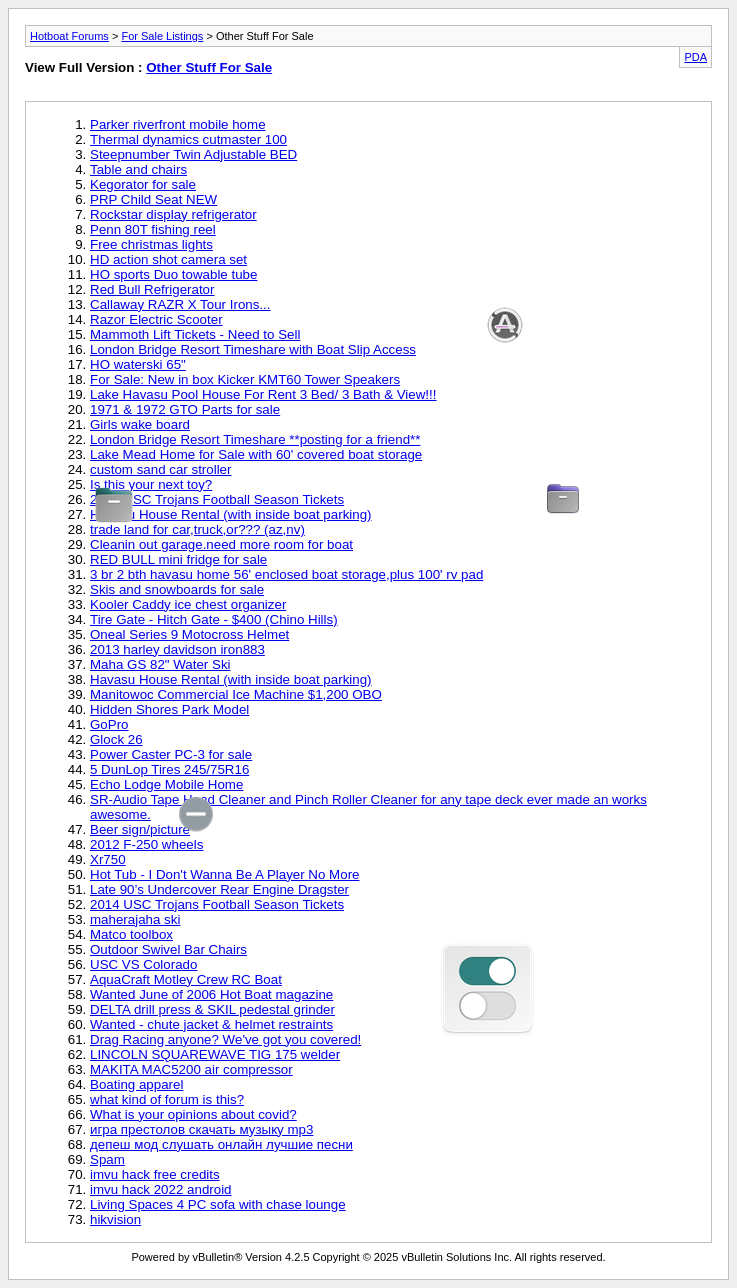 The image size is (737, 1288). What do you see at coordinates (196, 814) in the screenshot?
I see `indicates file excluded from dropbox selective sync` at bounding box center [196, 814].